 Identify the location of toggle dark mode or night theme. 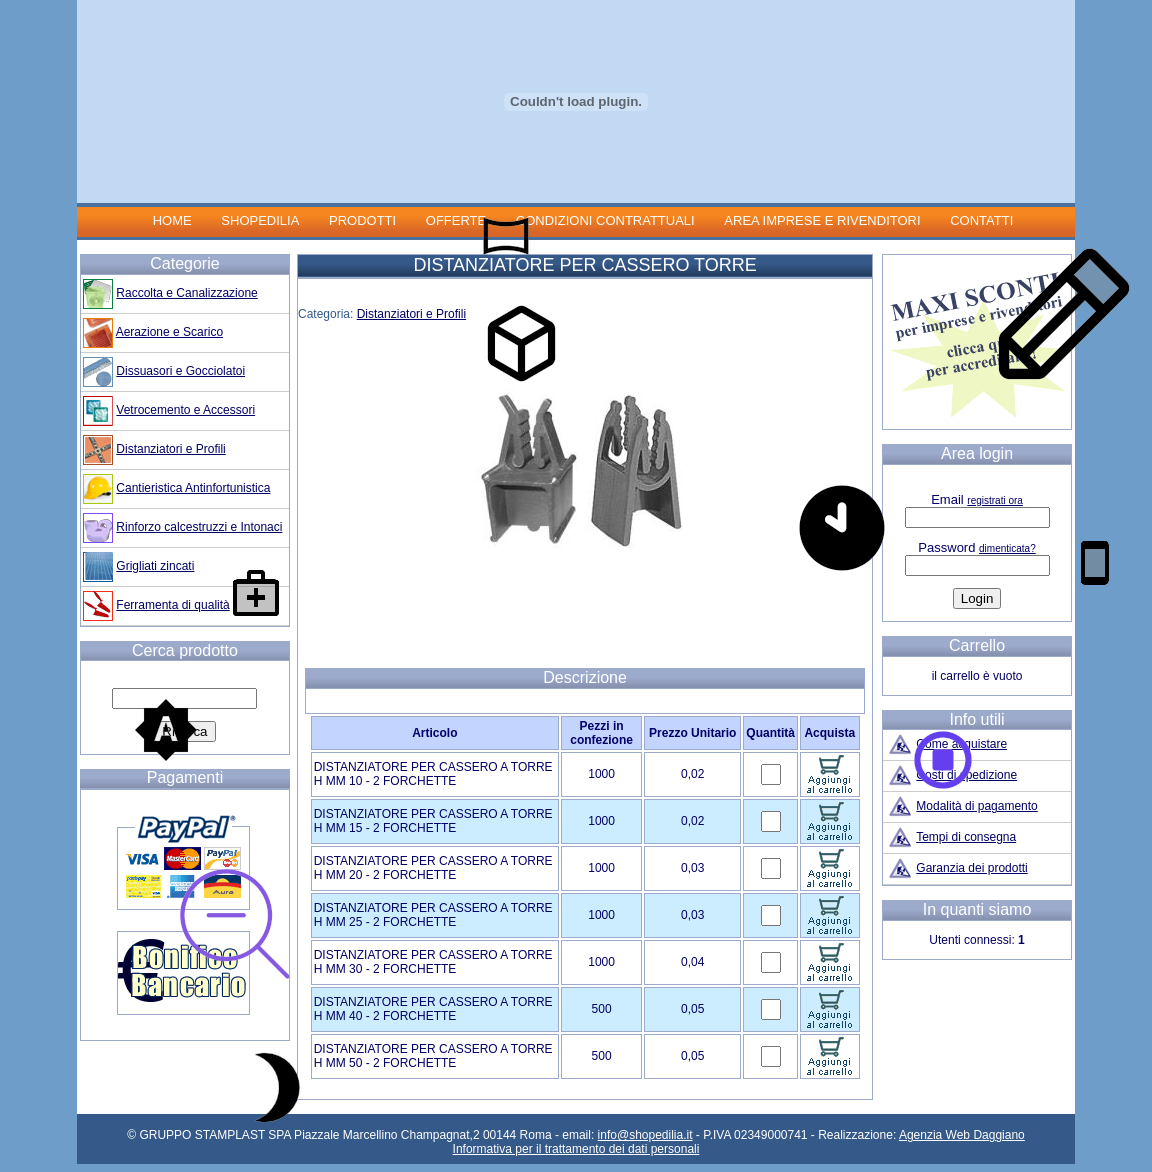
(275, 1087).